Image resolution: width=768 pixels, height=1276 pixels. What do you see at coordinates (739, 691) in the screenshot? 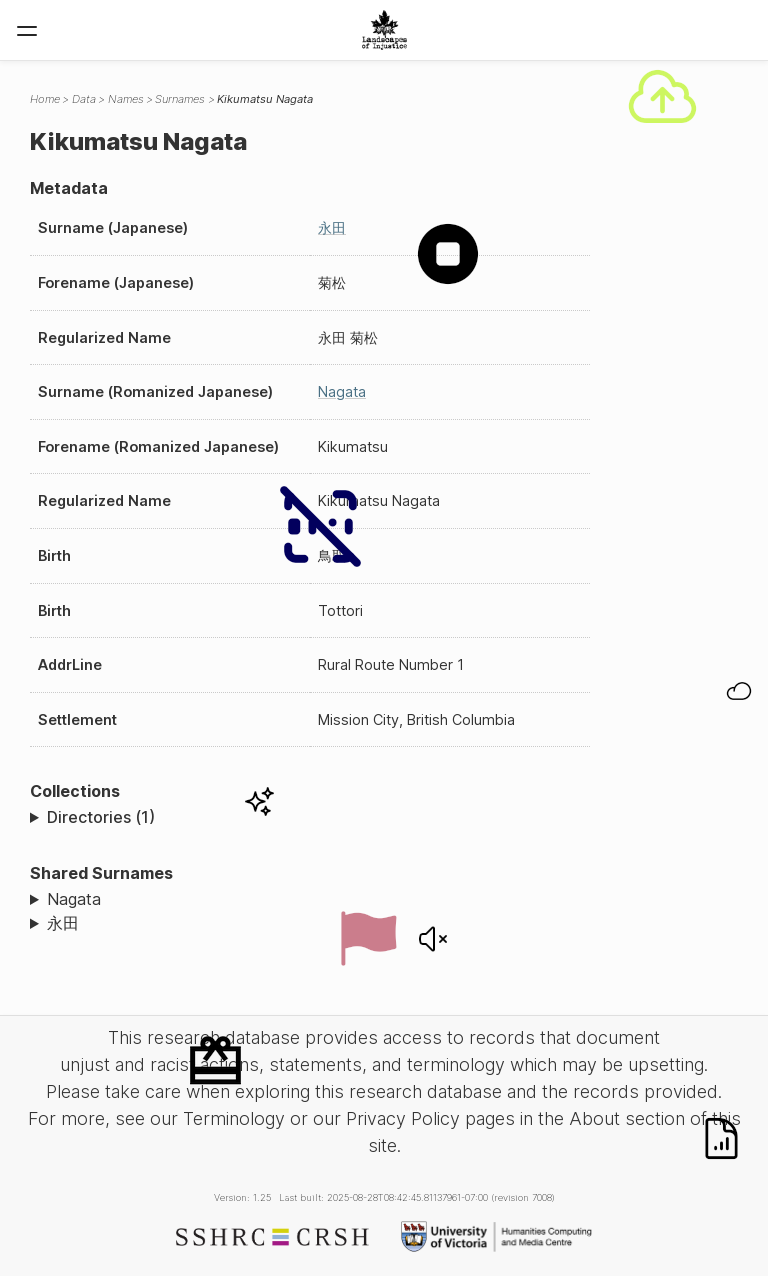
I see `access cloud storage` at bounding box center [739, 691].